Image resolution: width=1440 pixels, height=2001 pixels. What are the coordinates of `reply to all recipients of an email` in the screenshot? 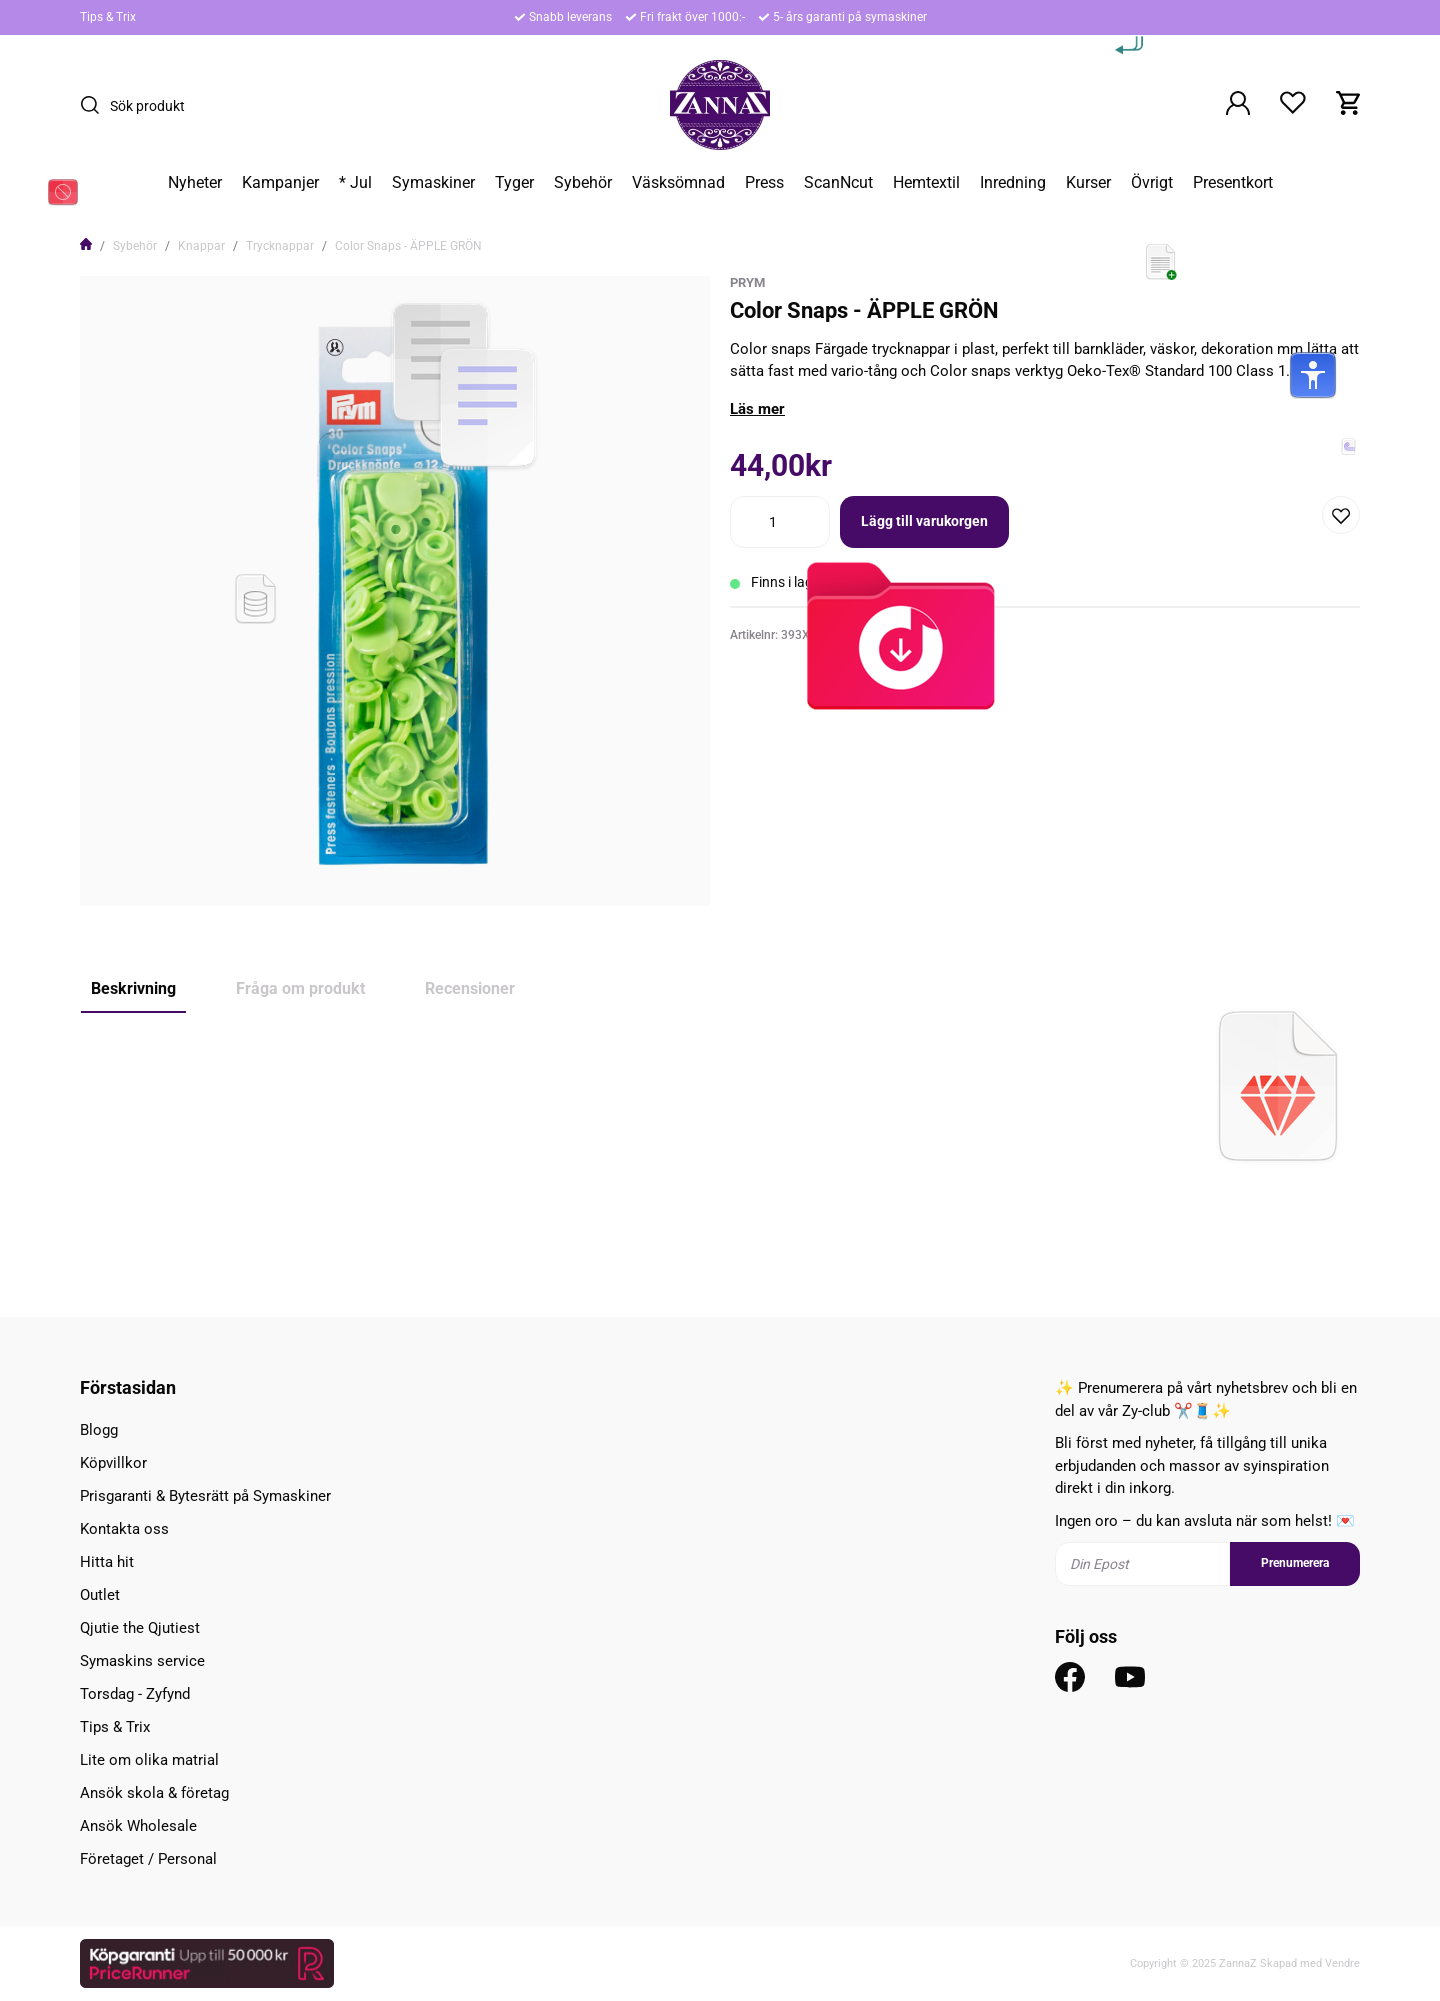 It's located at (1128, 43).